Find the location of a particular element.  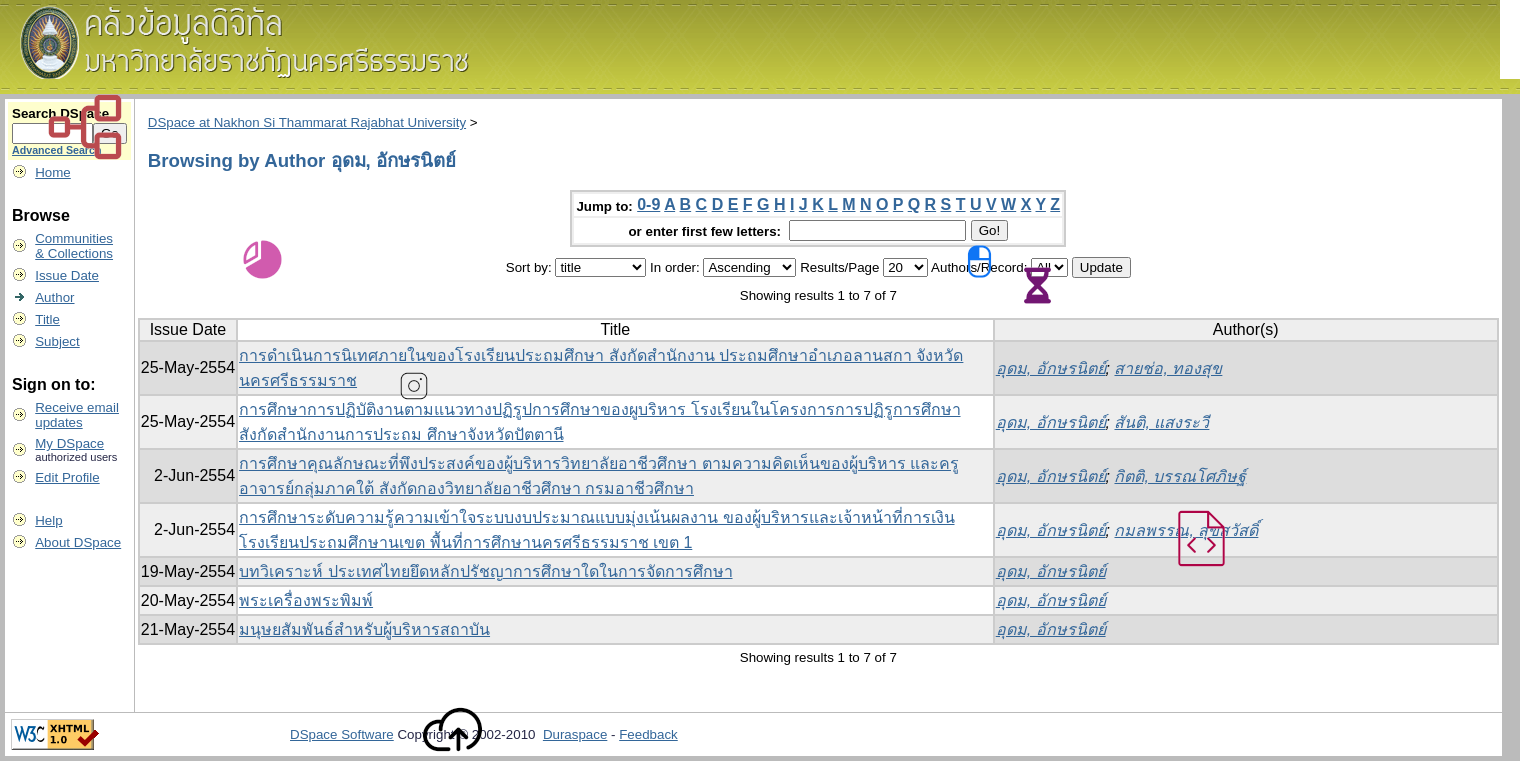

indicates a task or process in progress is located at coordinates (1037, 285).